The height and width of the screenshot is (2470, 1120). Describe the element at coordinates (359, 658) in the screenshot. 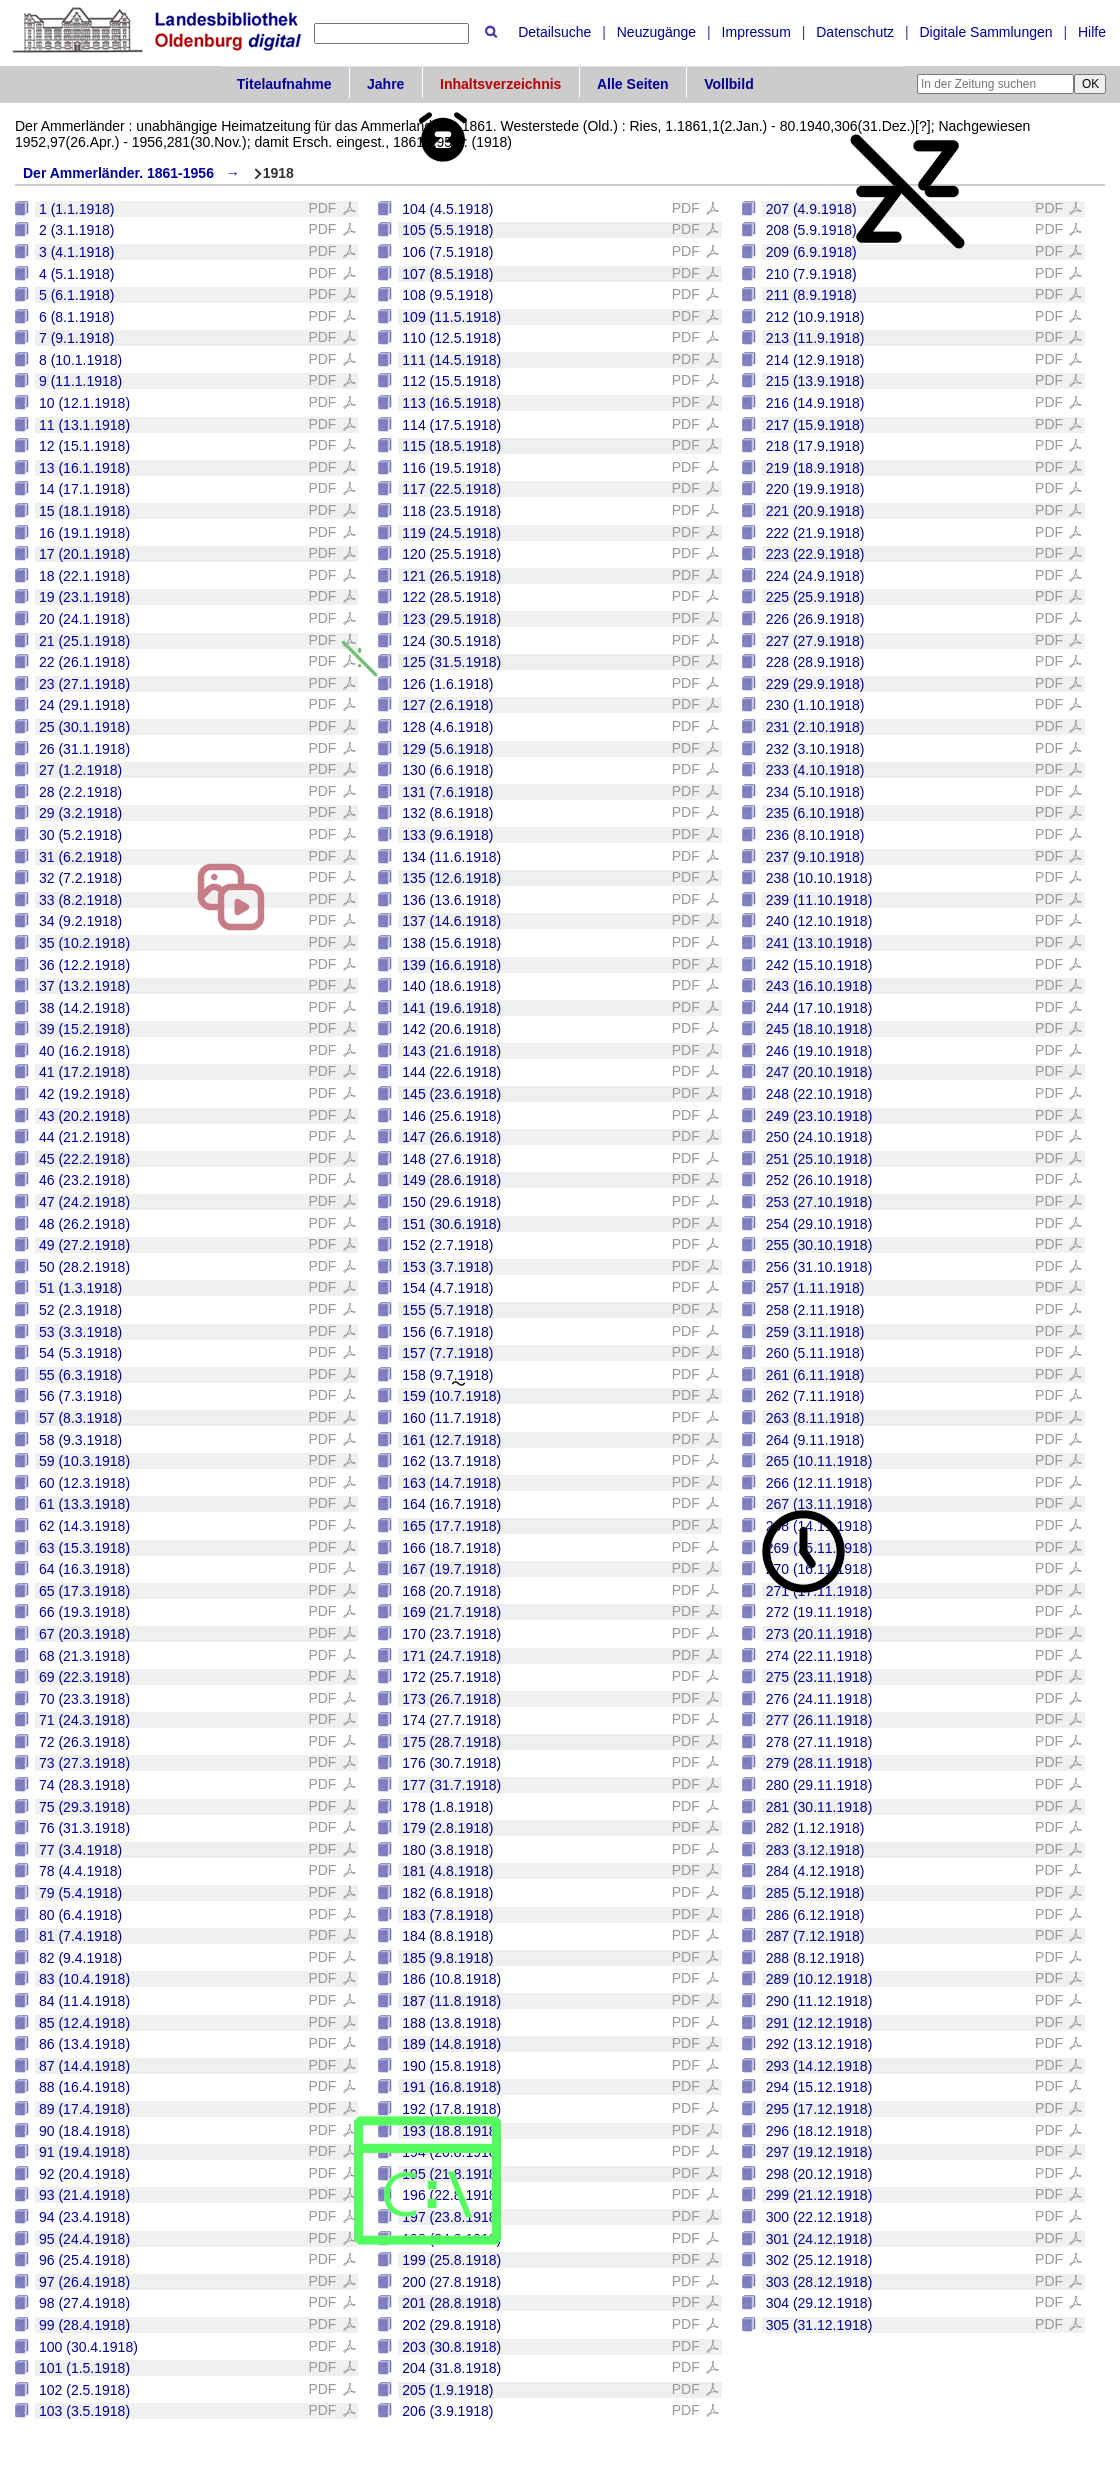

I see `alerts or notifications are disabled` at that location.